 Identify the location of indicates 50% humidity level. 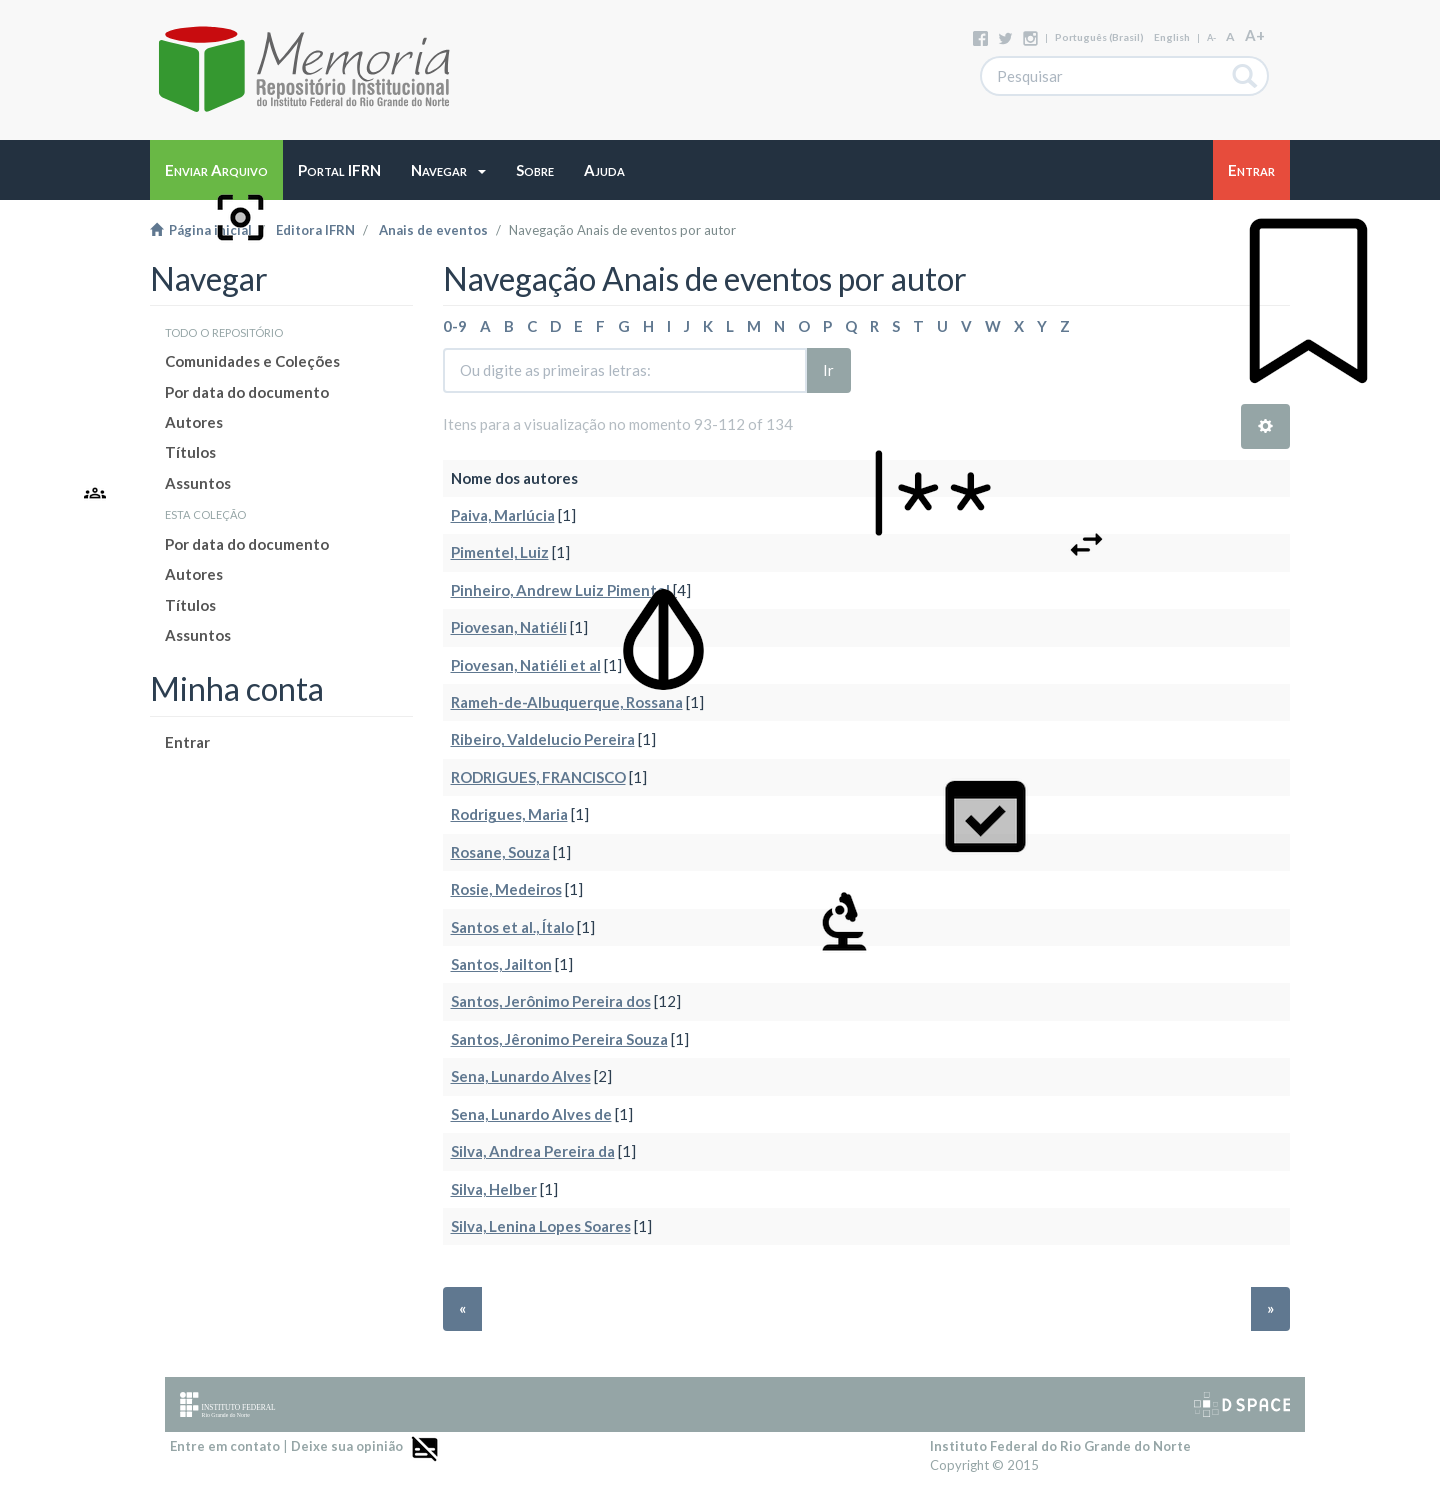
(663, 639).